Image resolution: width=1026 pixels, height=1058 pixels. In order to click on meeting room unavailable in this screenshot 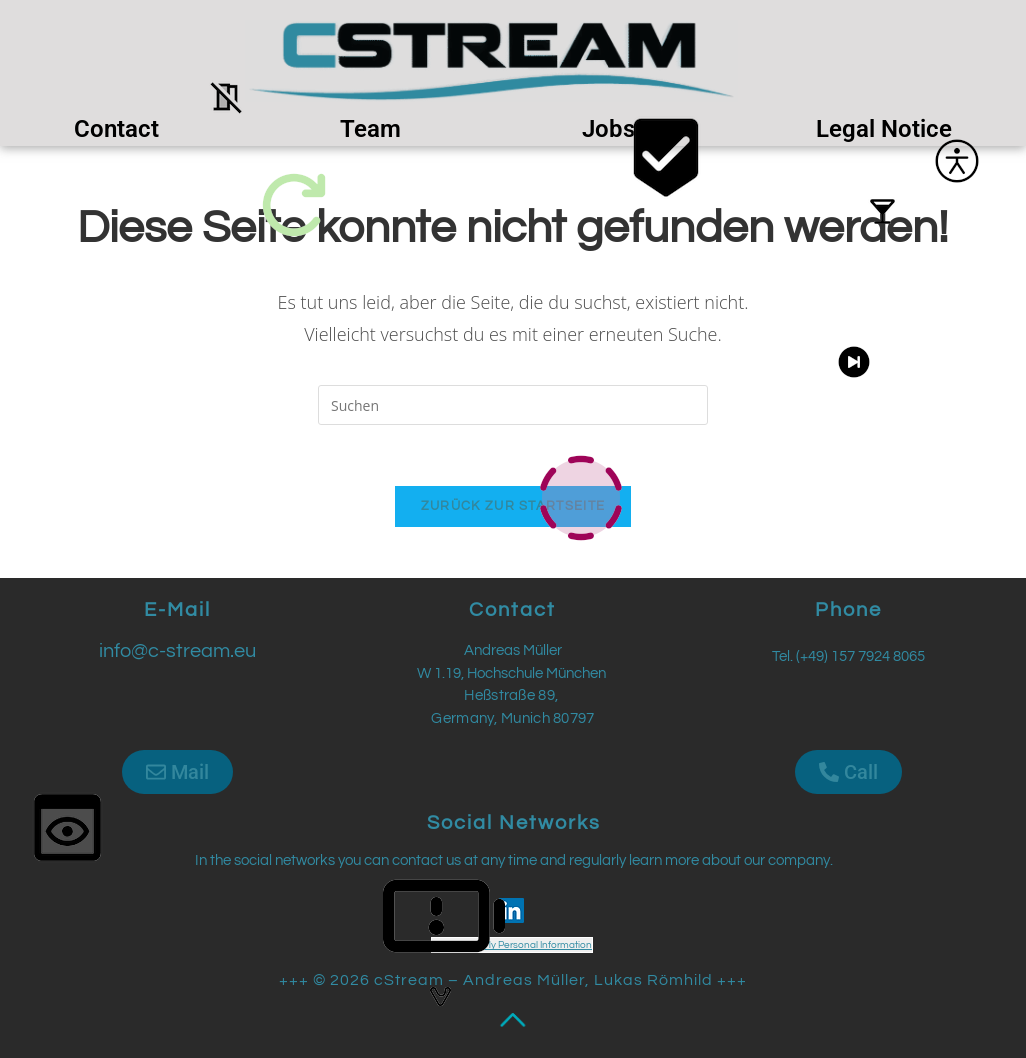, I will do `click(227, 97)`.